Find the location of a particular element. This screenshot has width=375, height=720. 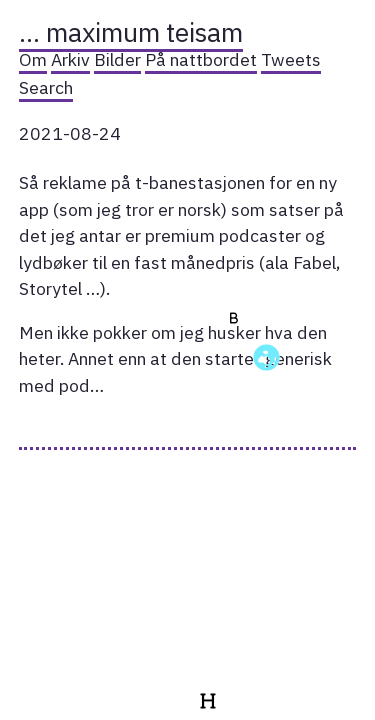

format text as a heading is located at coordinates (208, 701).